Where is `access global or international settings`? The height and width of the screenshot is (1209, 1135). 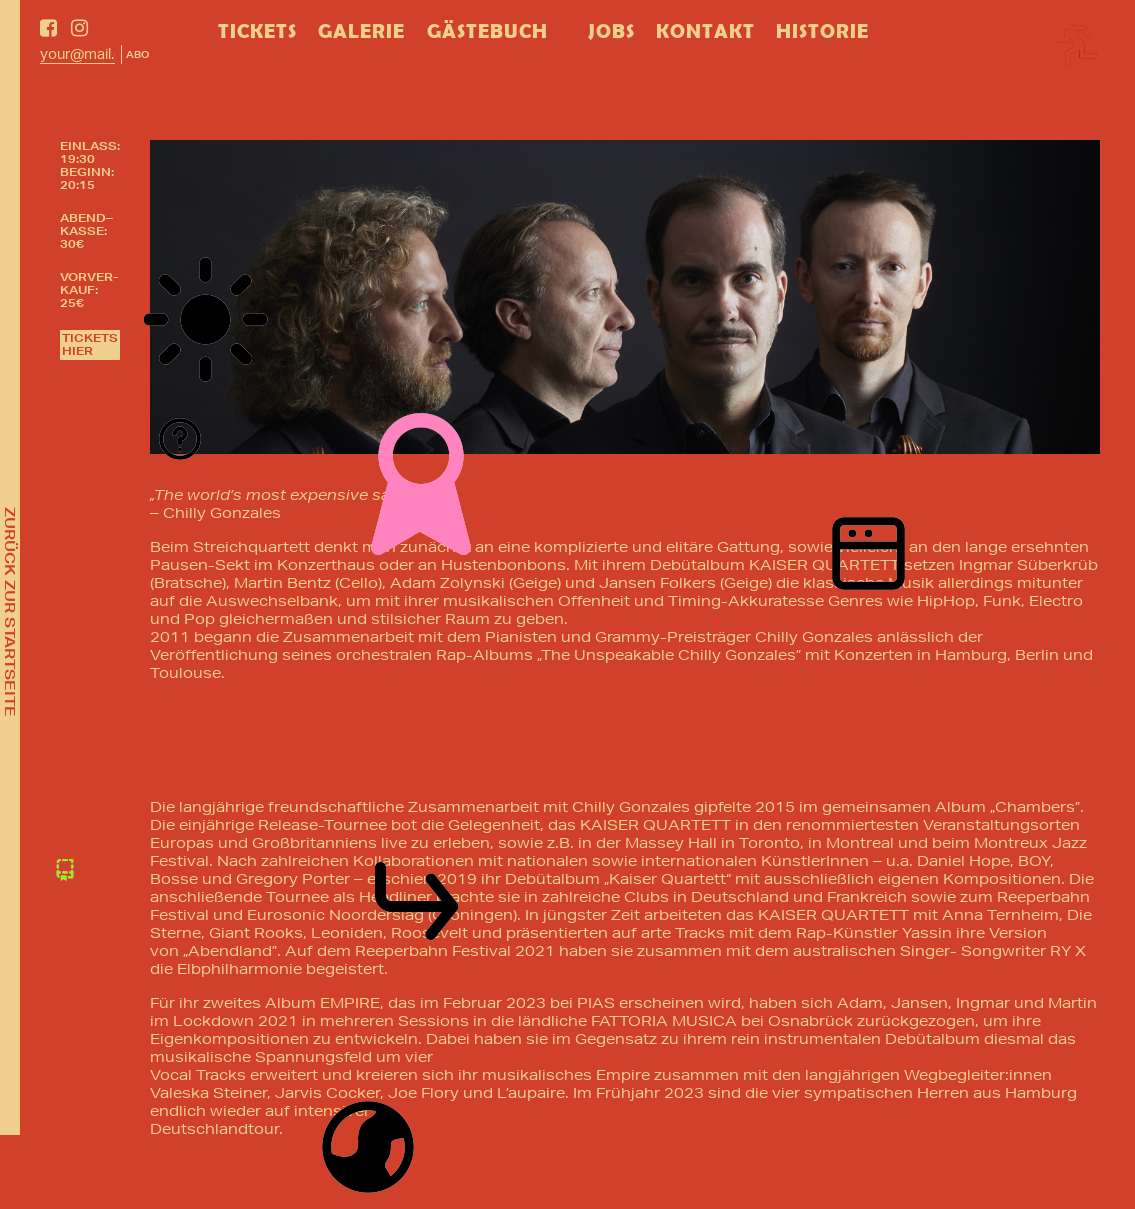 access global or international settings is located at coordinates (368, 1147).